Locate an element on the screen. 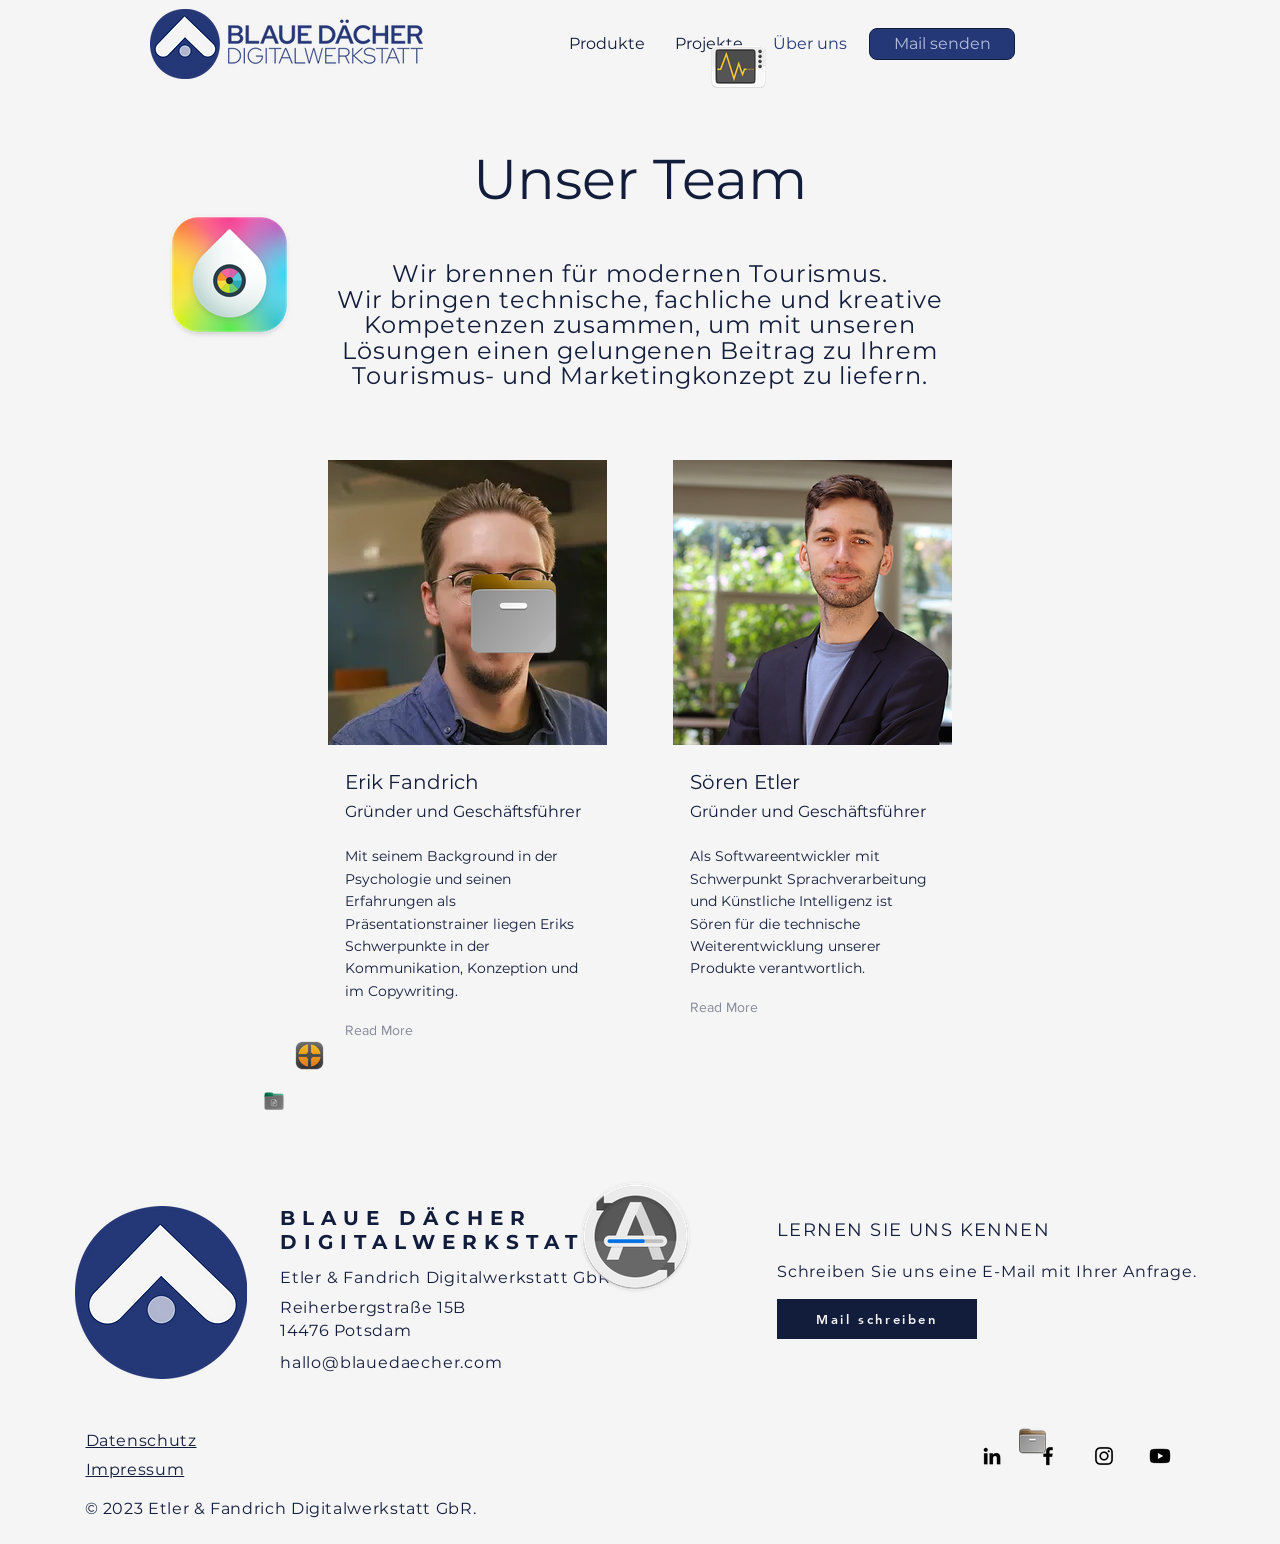 The image size is (1280, 1544). open your documents folder is located at coordinates (274, 1101).